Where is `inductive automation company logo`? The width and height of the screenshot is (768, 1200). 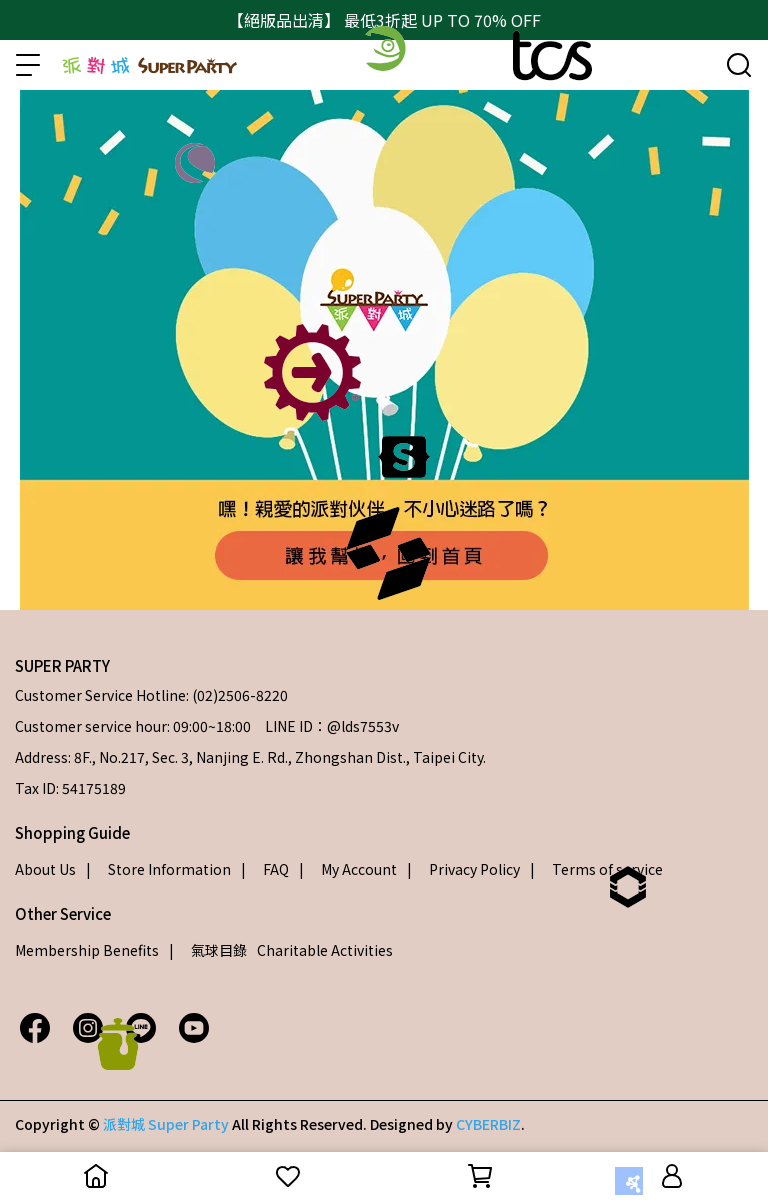
inductive automation company logo is located at coordinates (312, 372).